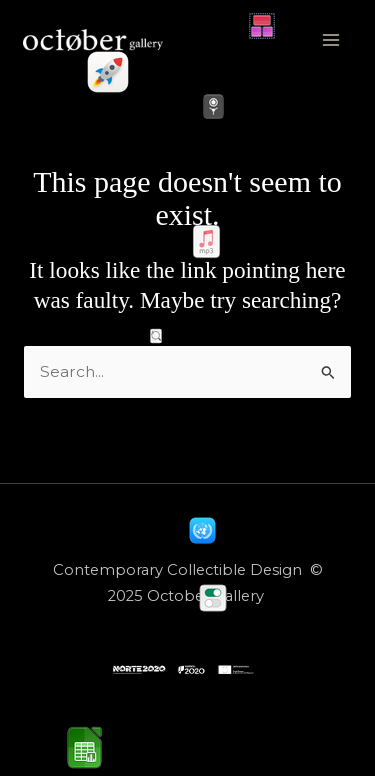 The width and height of the screenshot is (375, 776). I want to click on open system tweaks or settings customization, so click(213, 598).